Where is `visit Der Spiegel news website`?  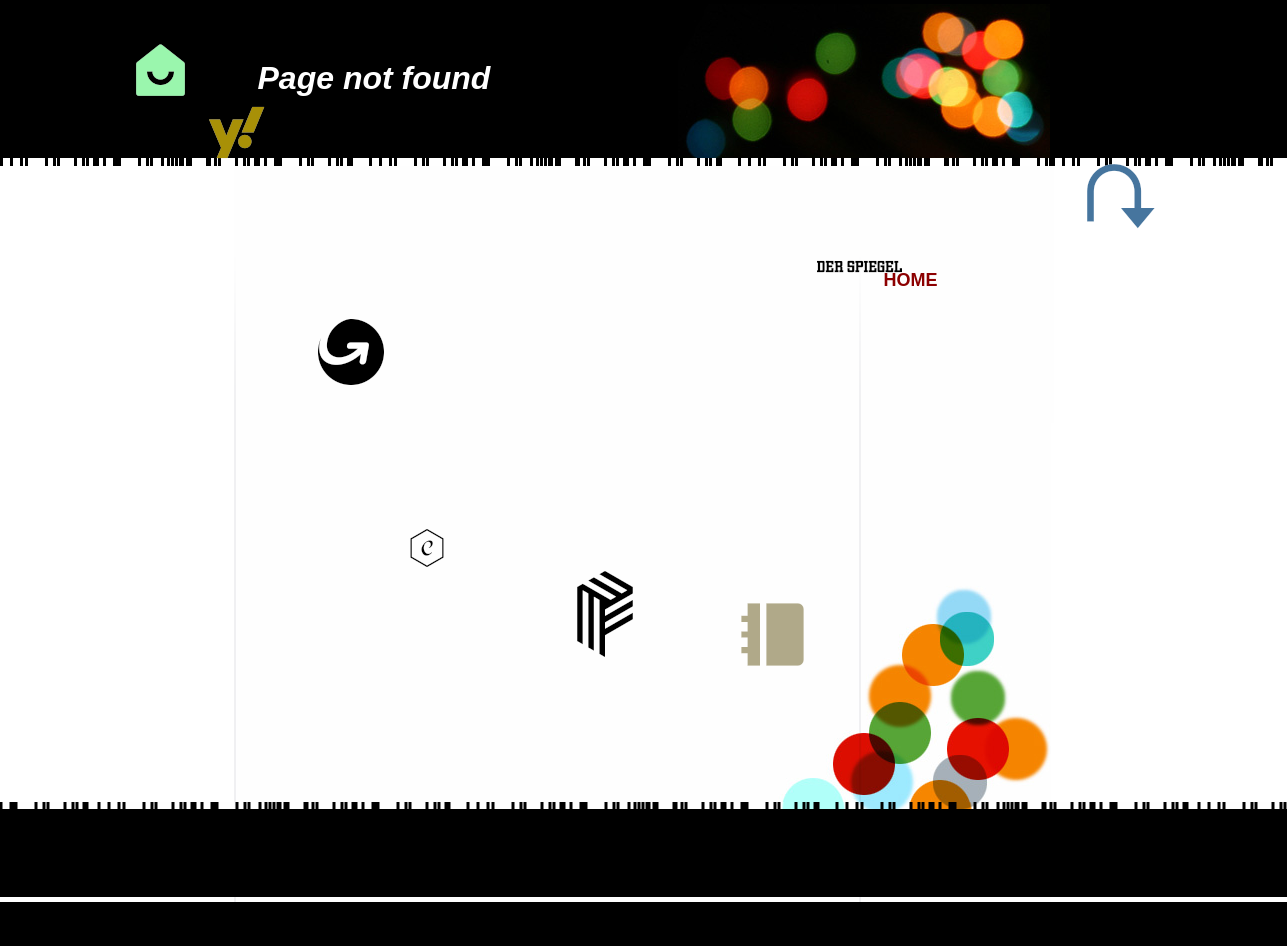
visit Der Spiegel news website is located at coordinates (859, 266).